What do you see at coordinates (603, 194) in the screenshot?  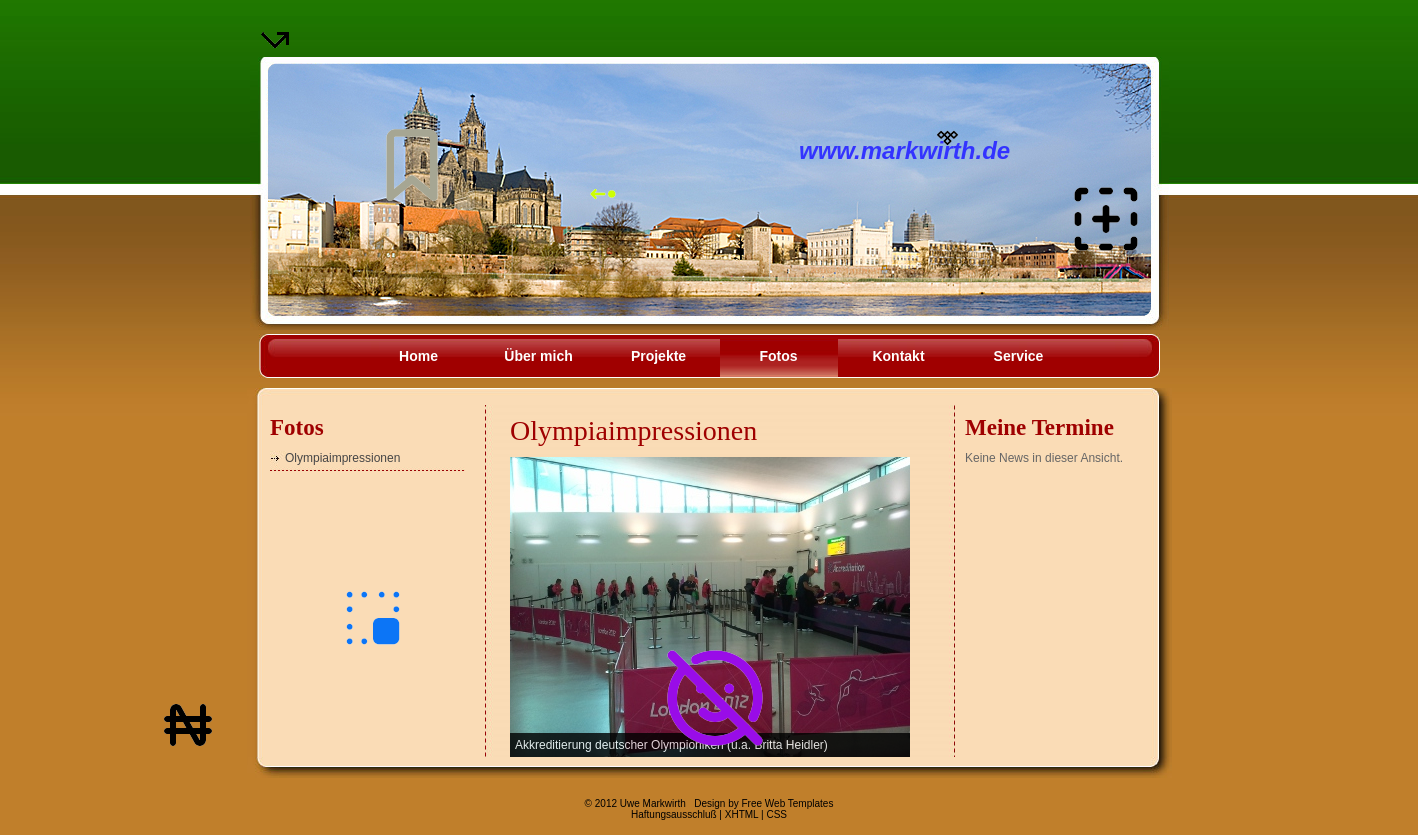 I see `move selected item to the left` at bounding box center [603, 194].